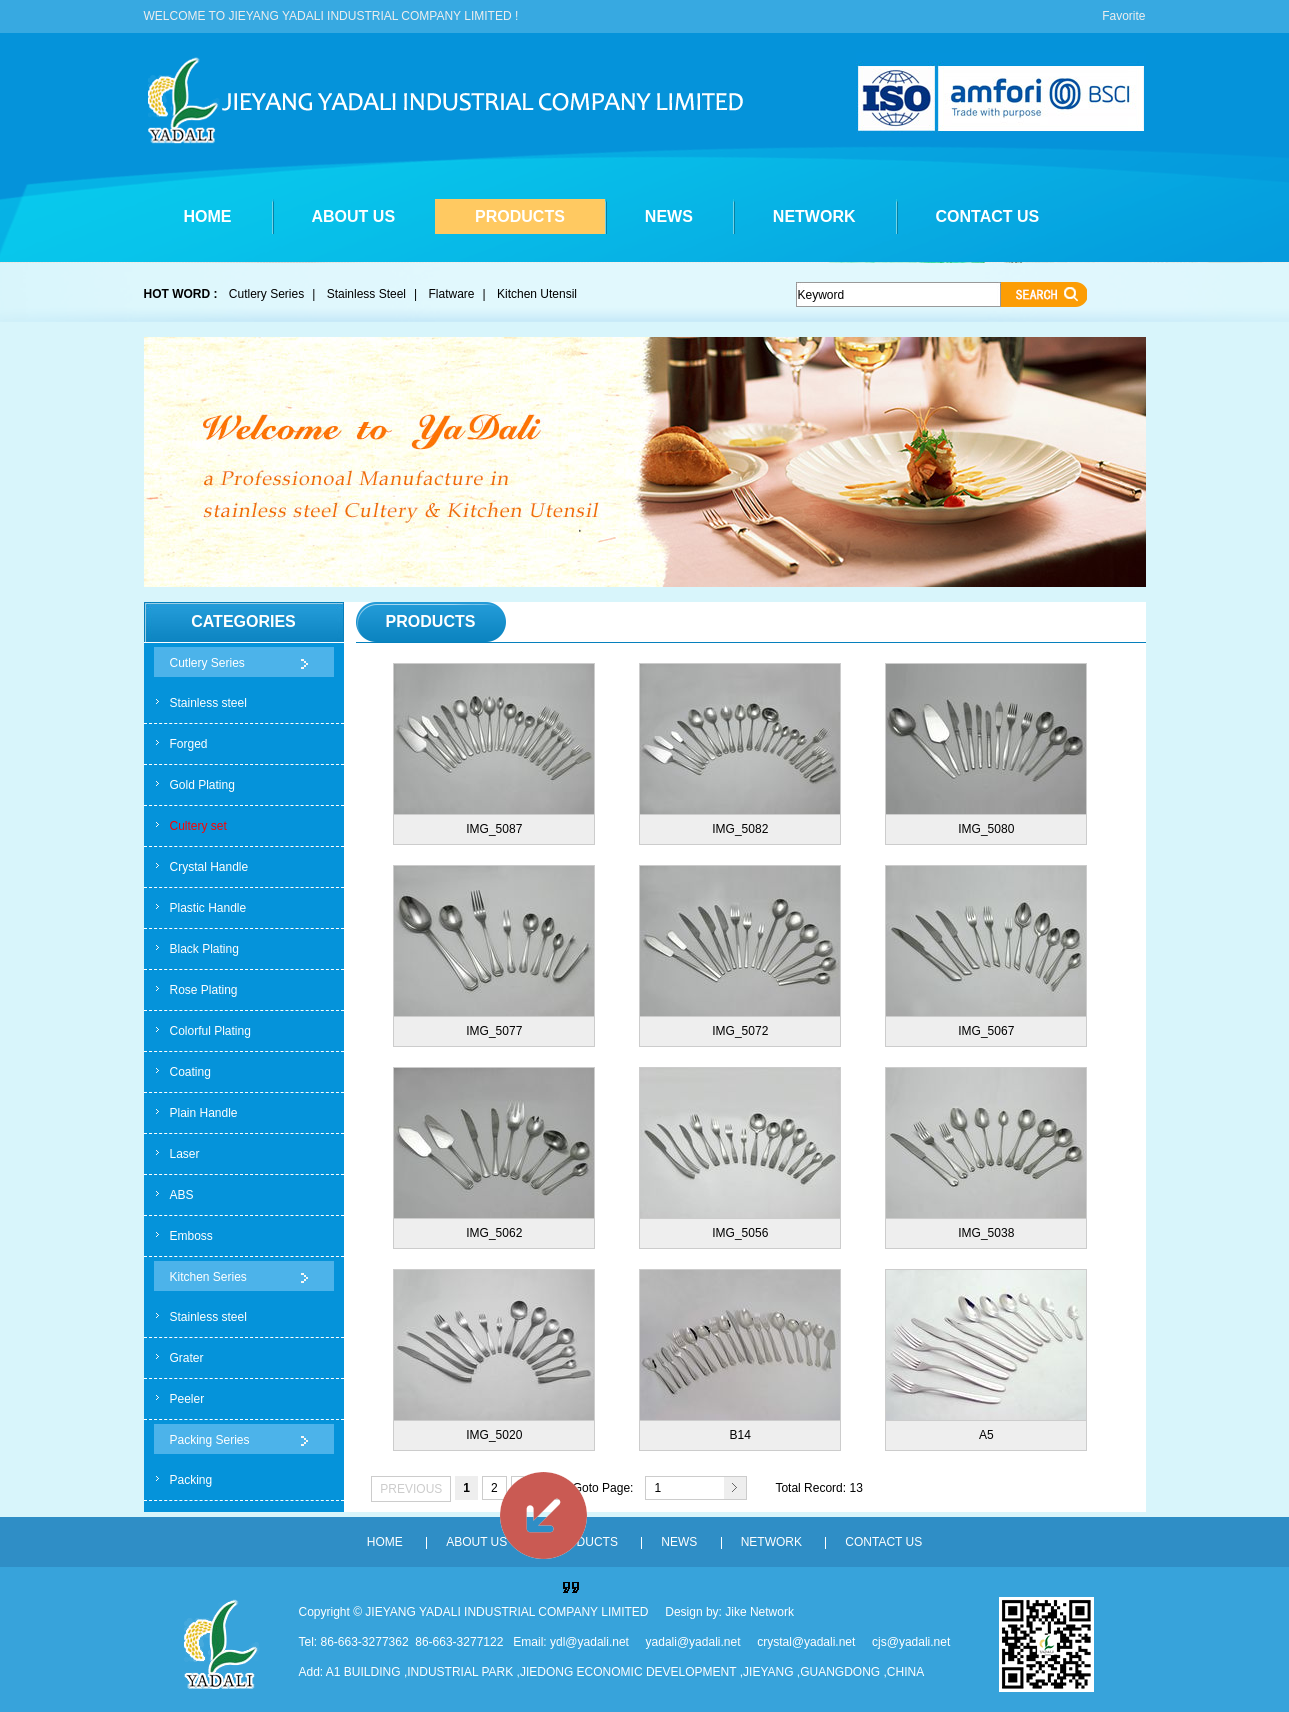  What do you see at coordinates (571, 1587) in the screenshot?
I see `insert a block quote` at bounding box center [571, 1587].